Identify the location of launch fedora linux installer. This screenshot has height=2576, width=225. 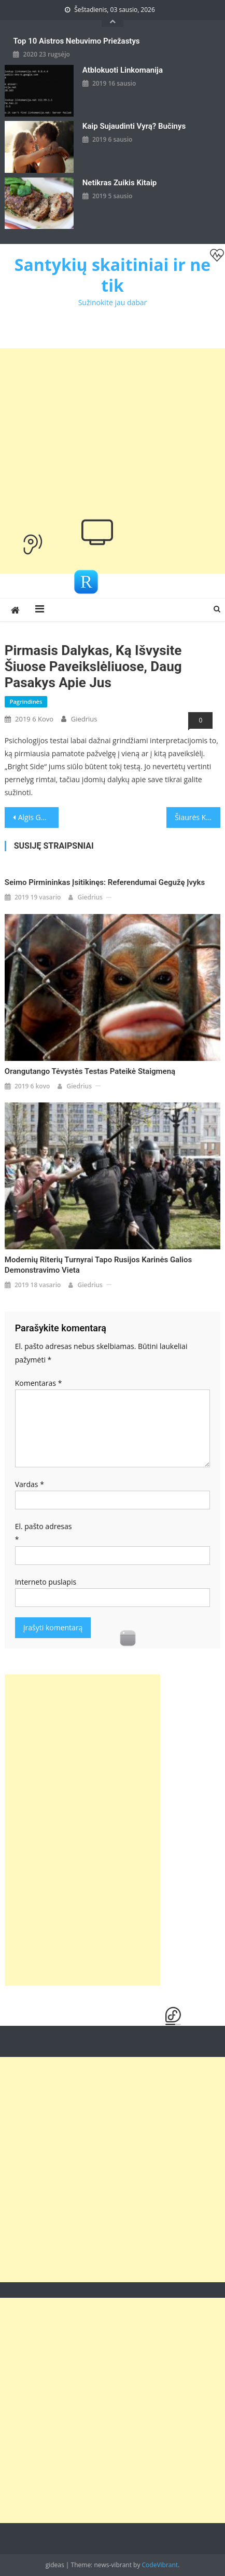
(173, 2016).